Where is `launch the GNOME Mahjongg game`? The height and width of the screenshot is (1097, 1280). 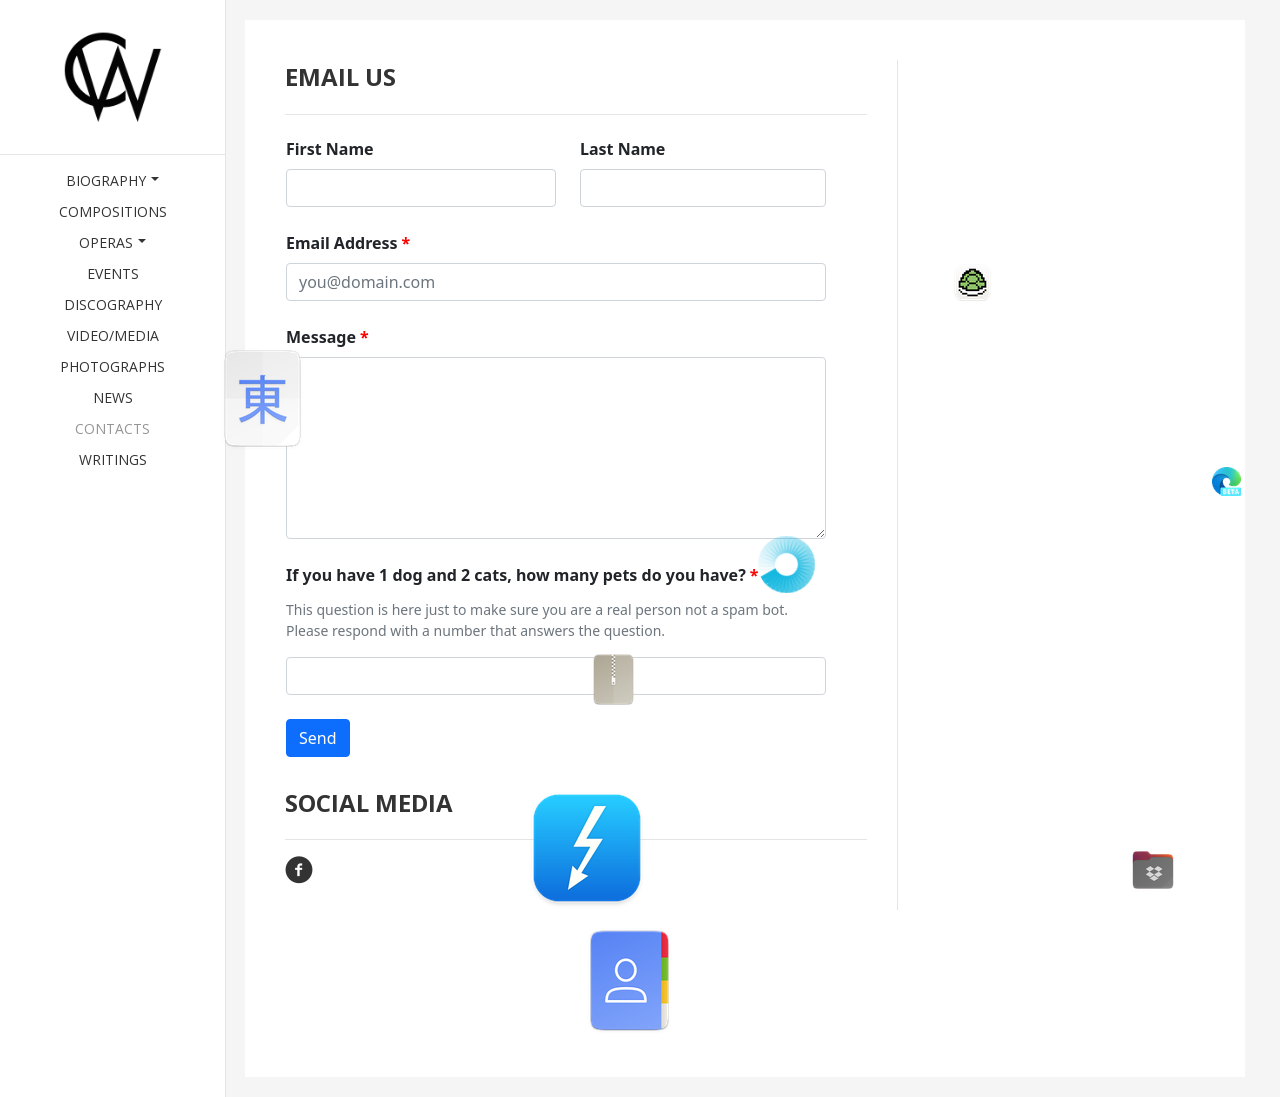
launch the GNOME Mahjongg game is located at coordinates (262, 398).